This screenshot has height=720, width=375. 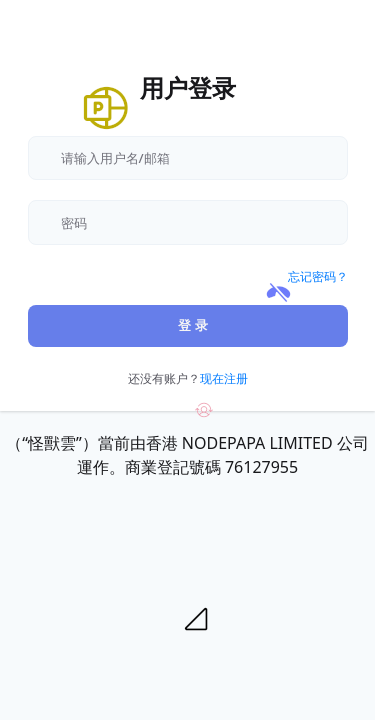 What do you see at coordinates (198, 620) in the screenshot?
I see `indicates no cellular signal available` at bounding box center [198, 620].